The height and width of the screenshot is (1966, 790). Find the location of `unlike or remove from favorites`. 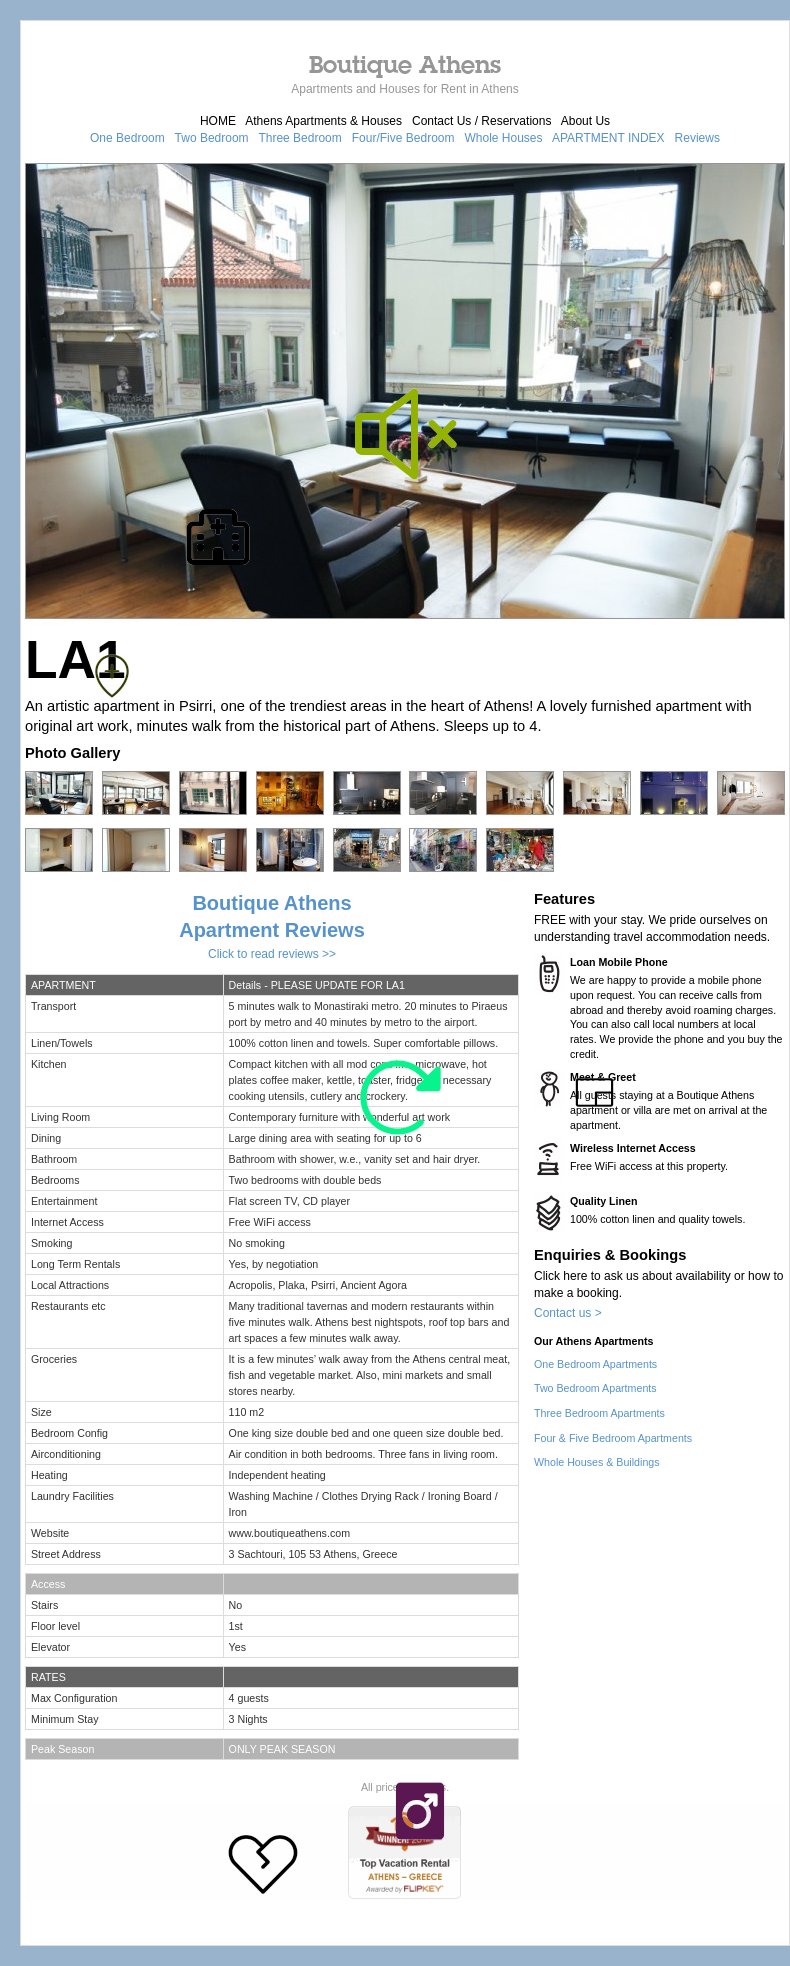

unlike or remove from favorites is located at coordinates (263, 1862).